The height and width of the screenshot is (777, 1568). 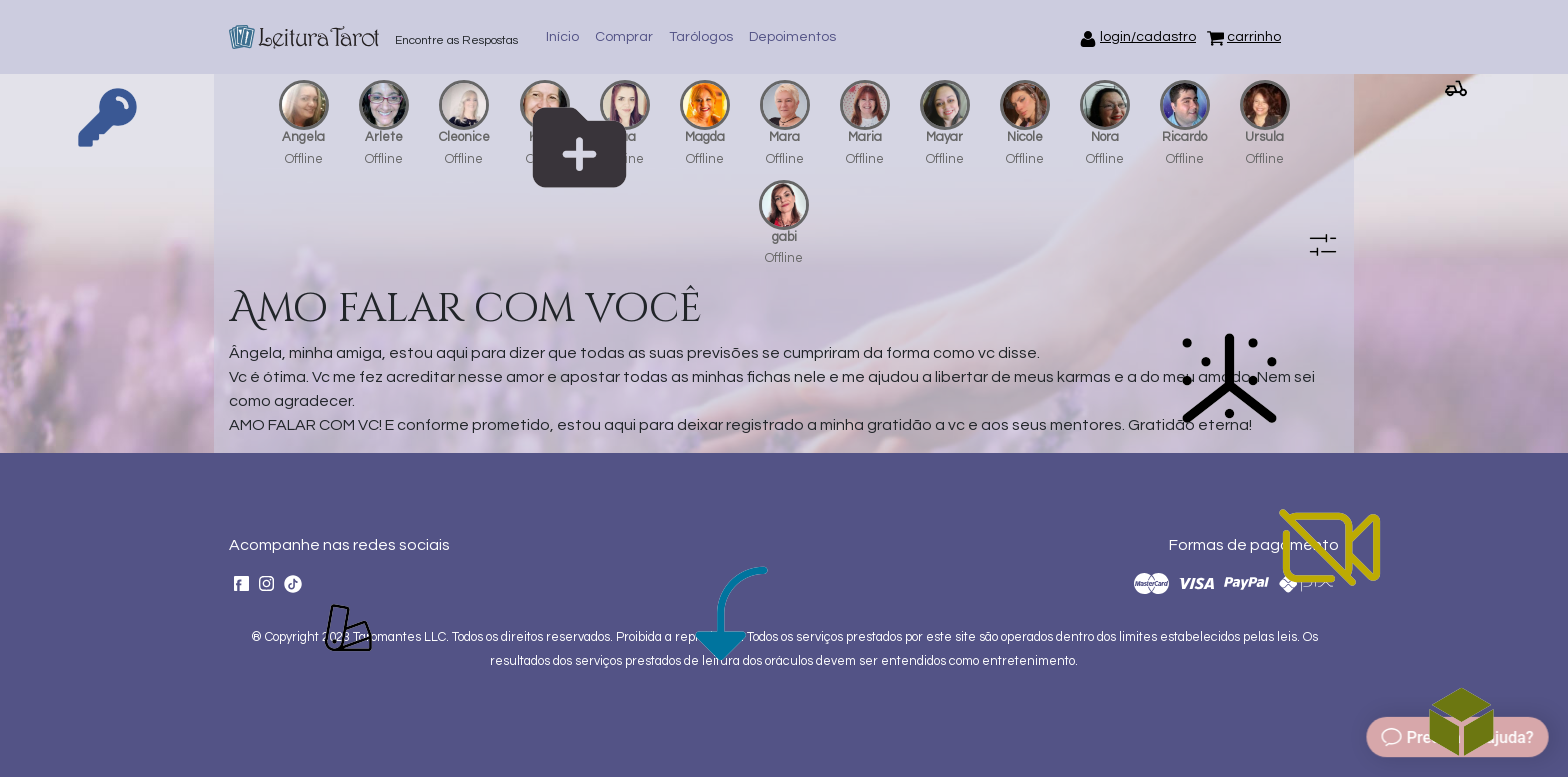 What do you see at coordinates (1323, 245) in the screenshot?
I see `adjust settings or preferences` at bounding box center [1323, 245].